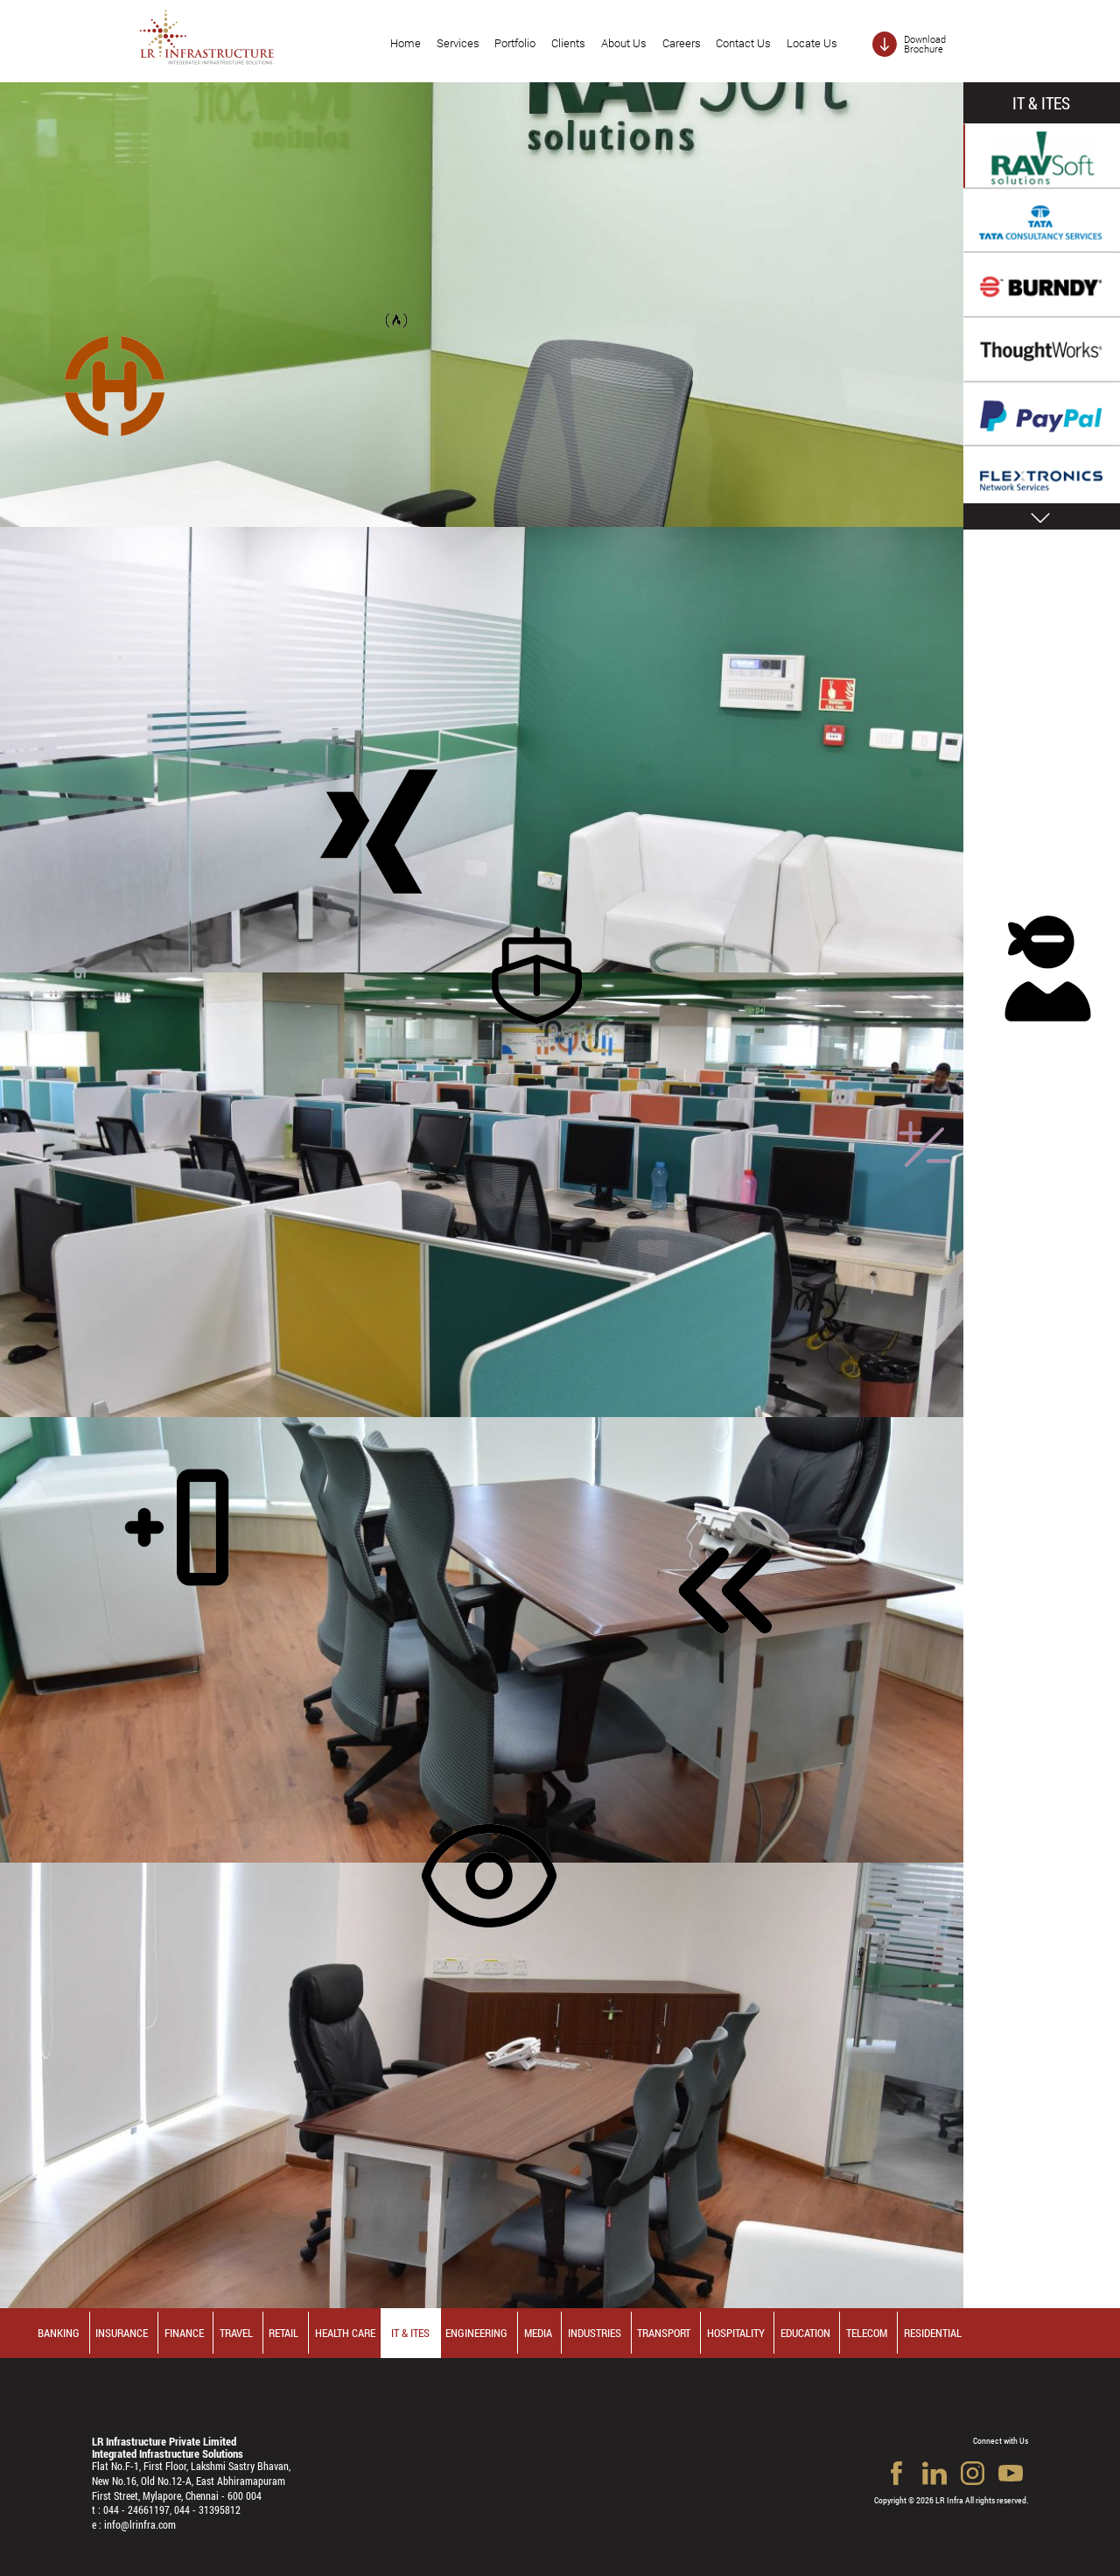 This screenshot has width=1120, height=2576. I want to click on toggle between adding and subtracting values, so click(924, 1147).